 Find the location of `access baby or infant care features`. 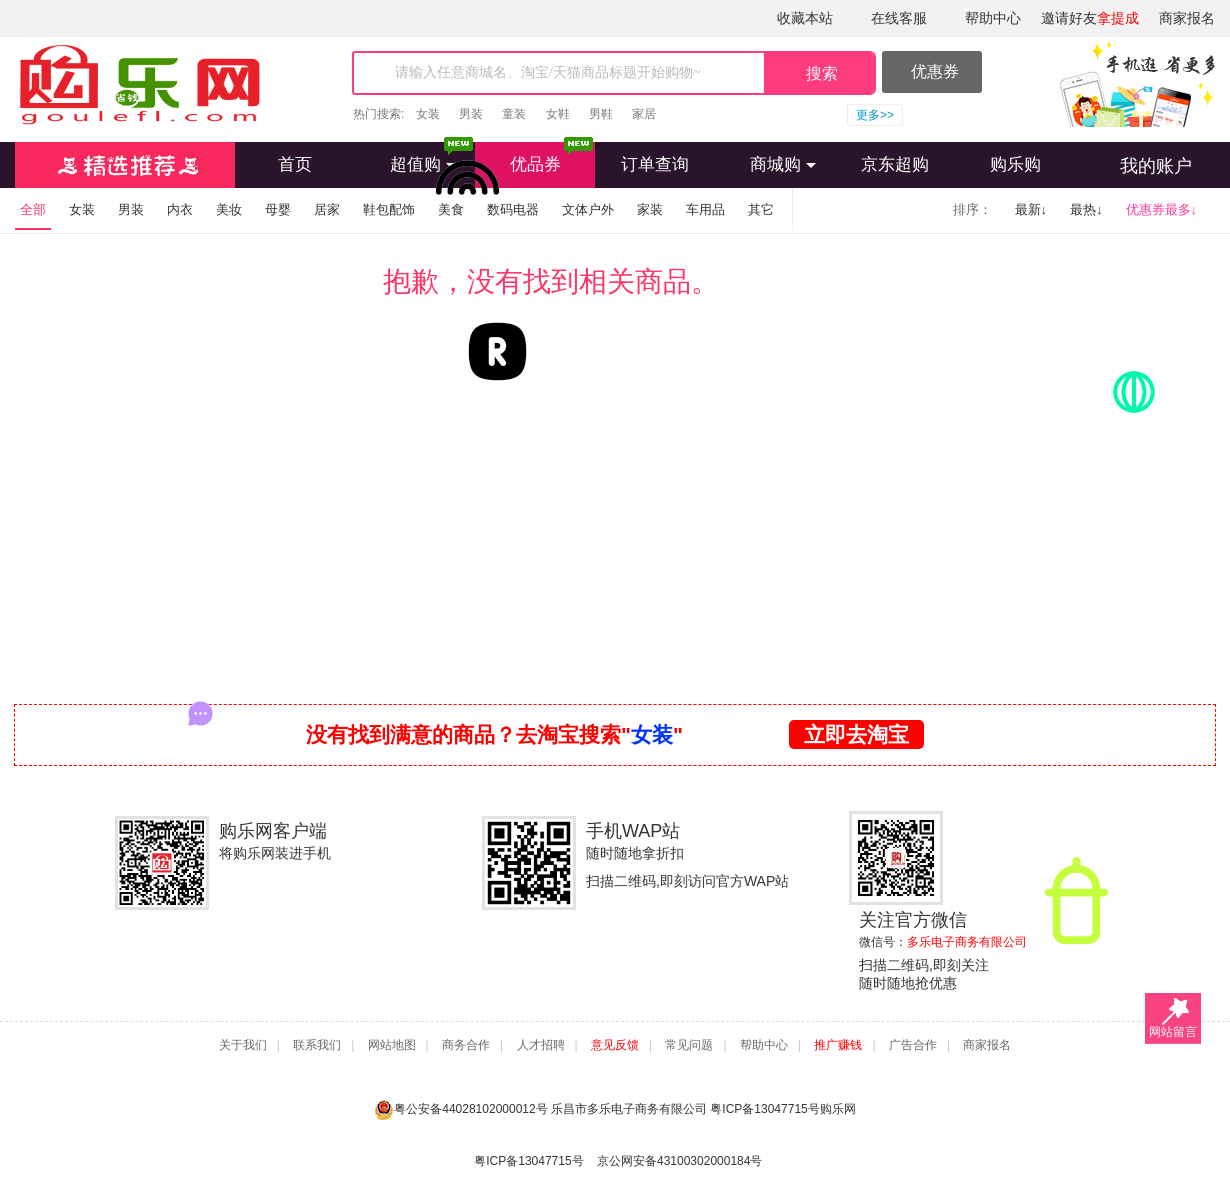

access baby or infant care features is located at coordinates (1076, 900).